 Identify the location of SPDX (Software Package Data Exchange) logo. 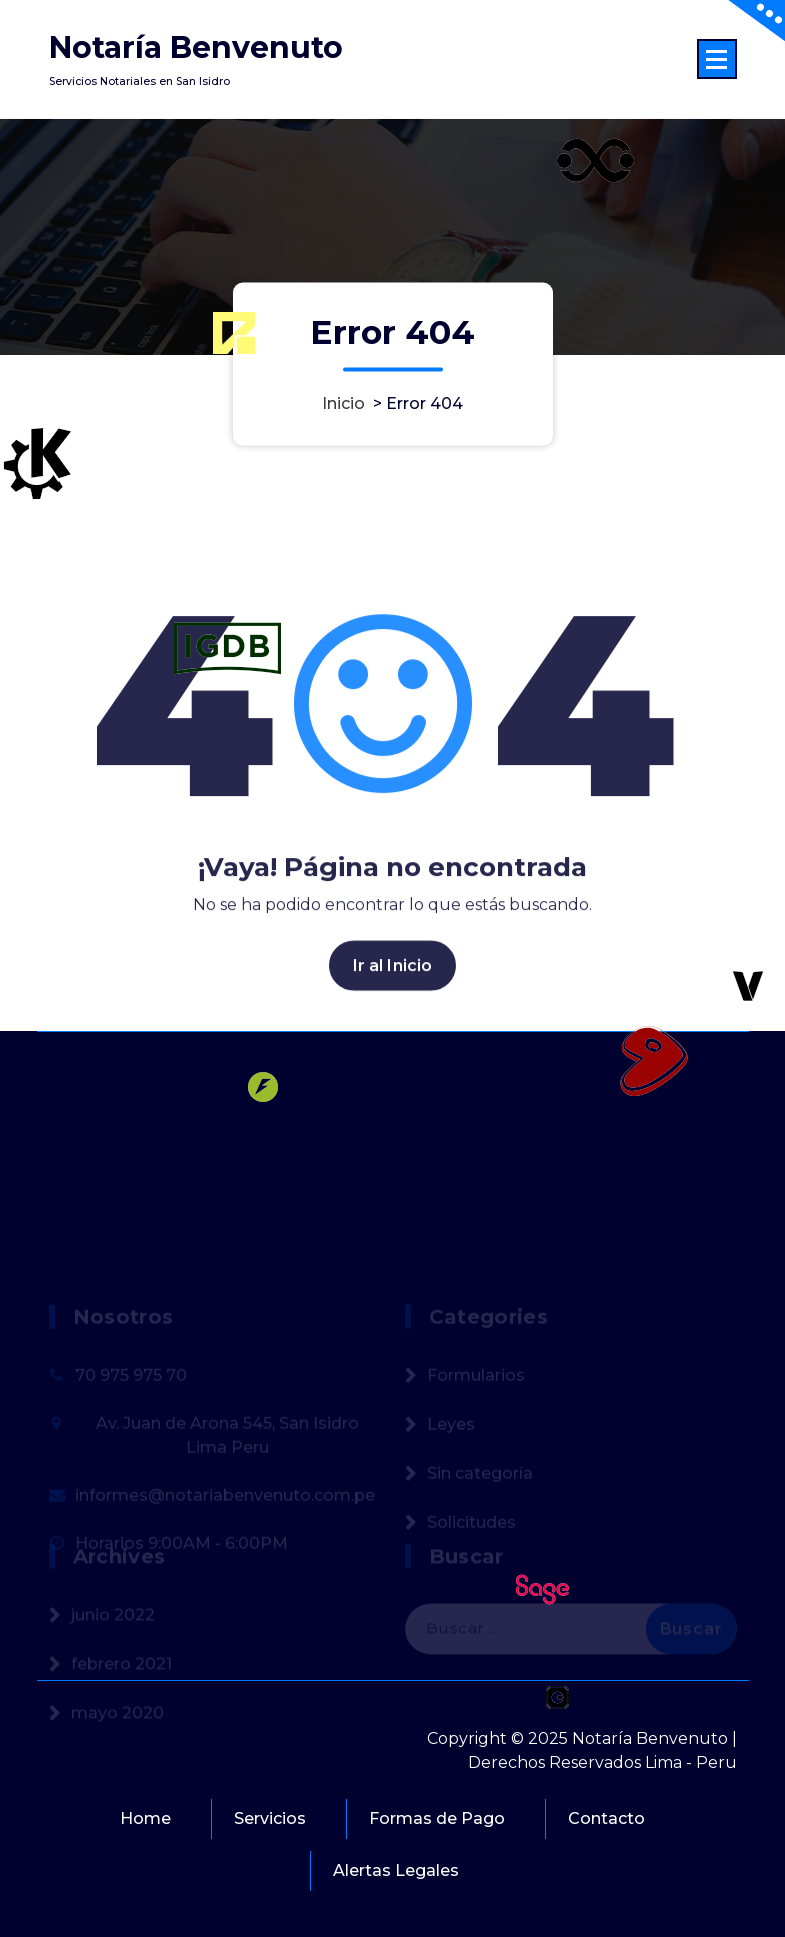
(234, 333).